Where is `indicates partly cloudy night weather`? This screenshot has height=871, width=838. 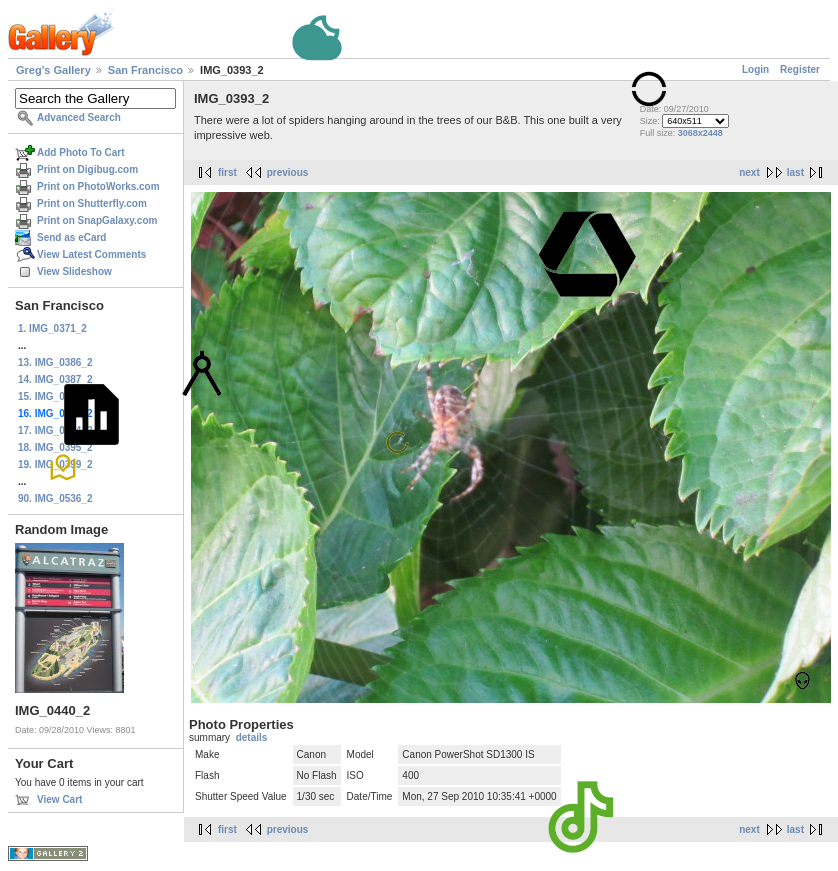 indicates partly cloudy night weather is located at coordinates (317, 40).